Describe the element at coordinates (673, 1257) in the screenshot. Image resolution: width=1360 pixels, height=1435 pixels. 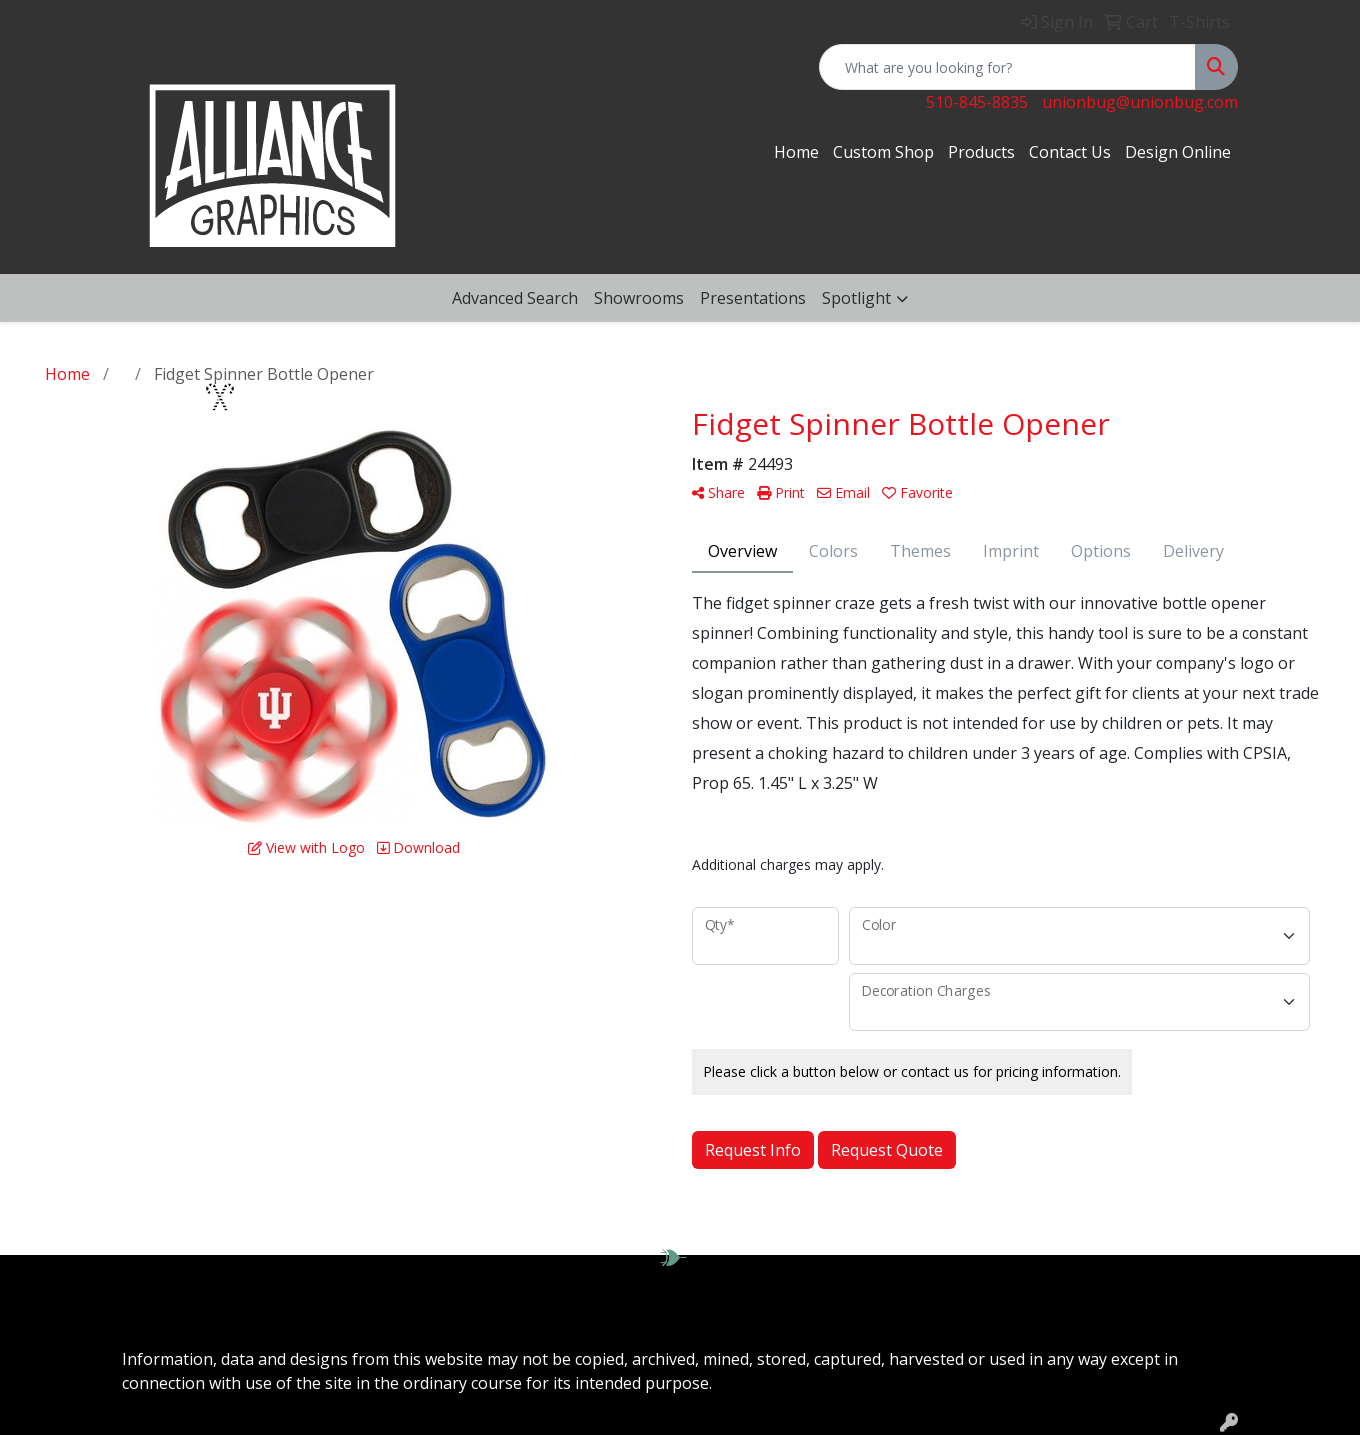
I see `represents an XOR logic gate in a circuit diagram` at that location.